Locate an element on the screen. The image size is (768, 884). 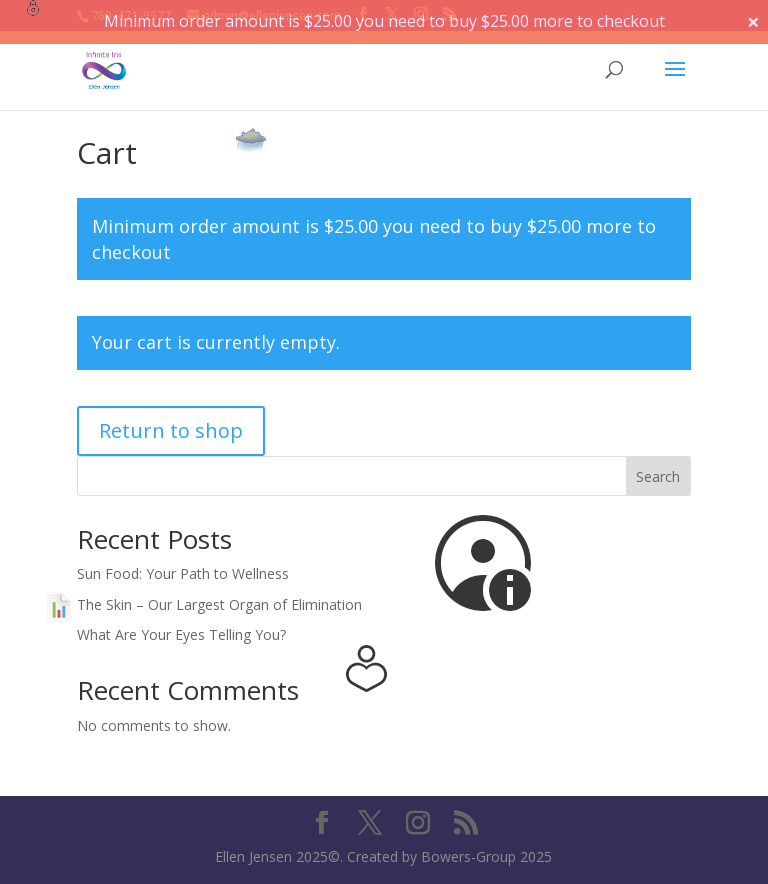
open two-factor authentication app is located at coordinates (33, 8).